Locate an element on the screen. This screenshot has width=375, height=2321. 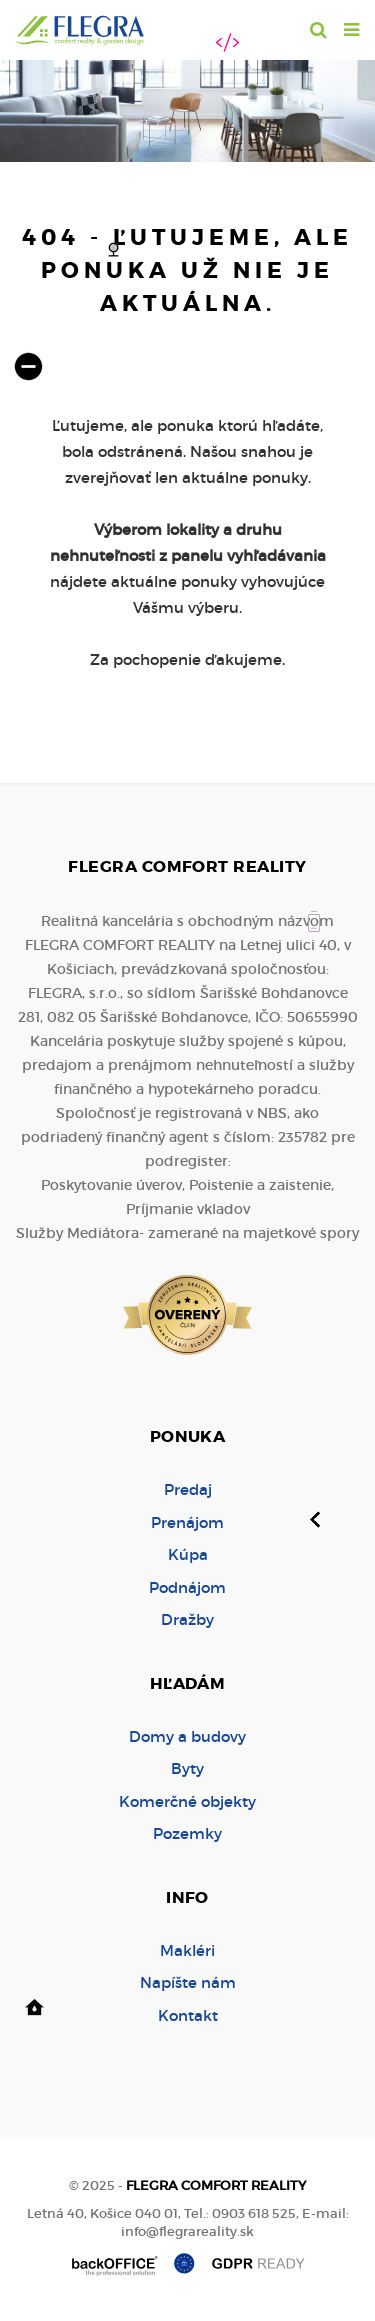
go back to the previous screen is located at coordinates (315, 1519).